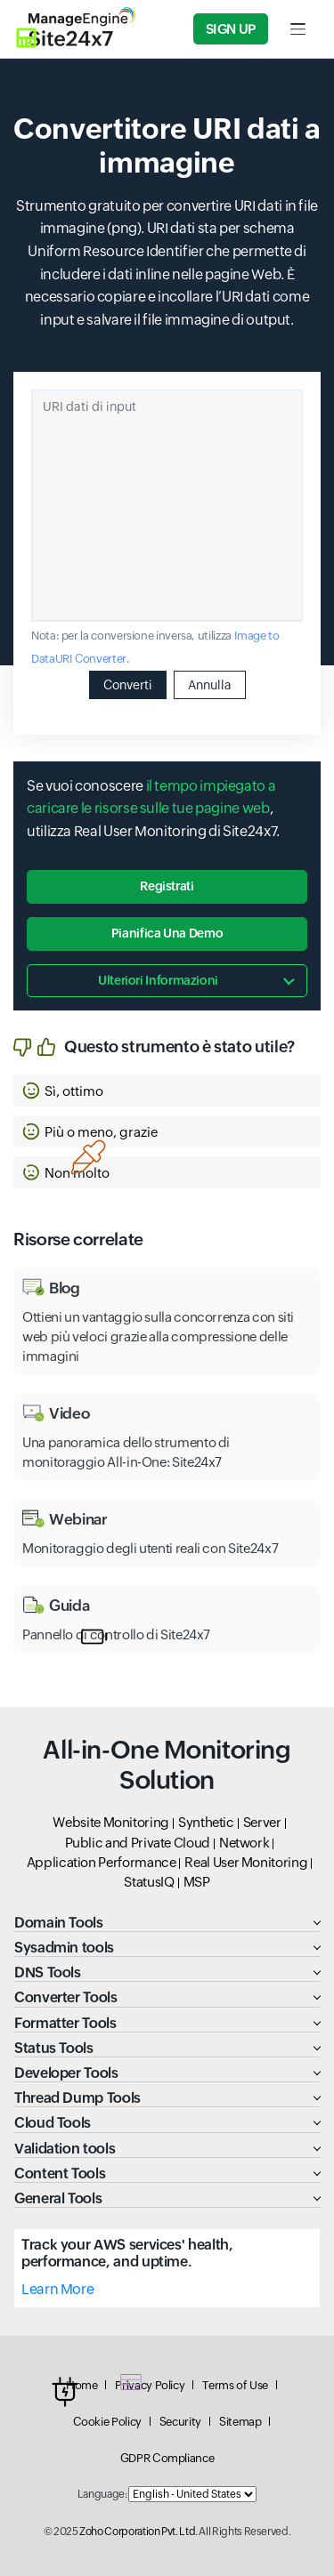  I want to click on toggle bottom panel visibility, so click(26, 37).